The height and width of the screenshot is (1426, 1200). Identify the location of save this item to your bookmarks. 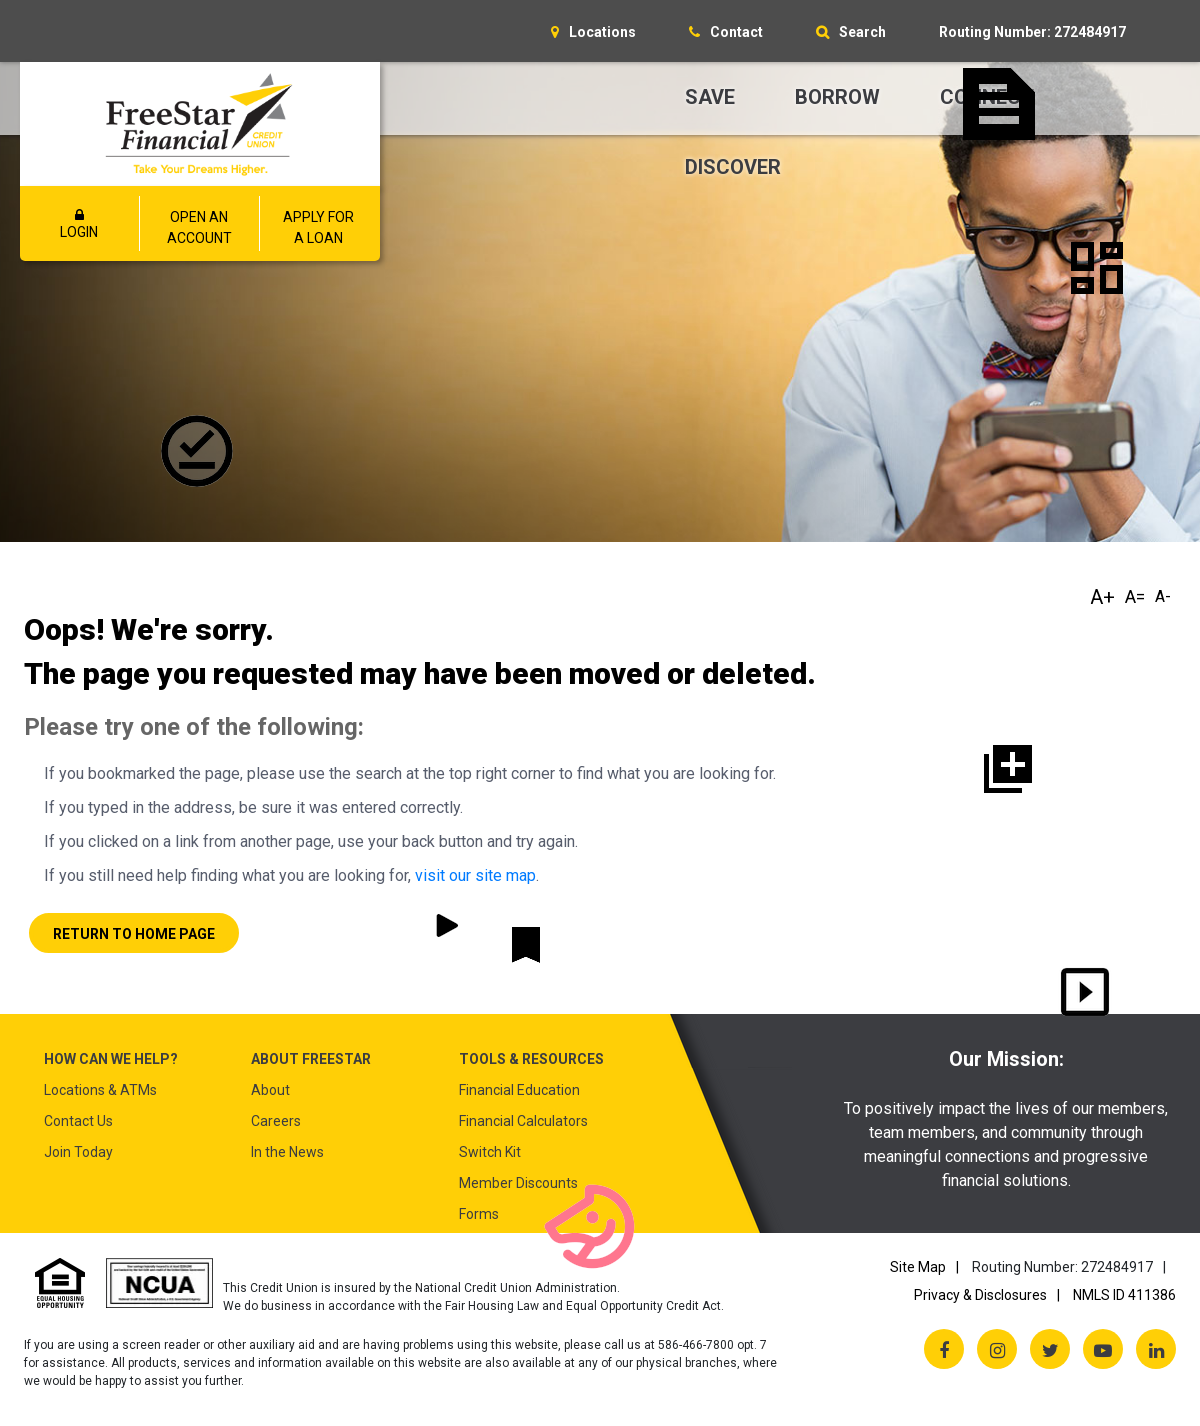
(526, 945).